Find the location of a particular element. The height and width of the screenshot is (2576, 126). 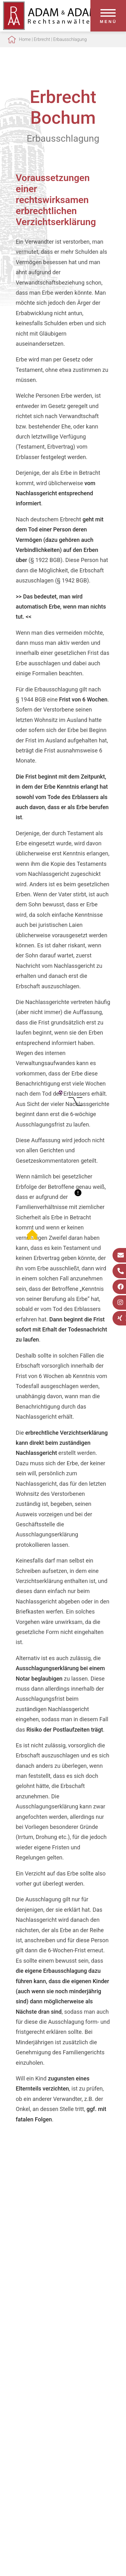

indicates a warning or alert that needs attention is located at coordinates (78, 1193).